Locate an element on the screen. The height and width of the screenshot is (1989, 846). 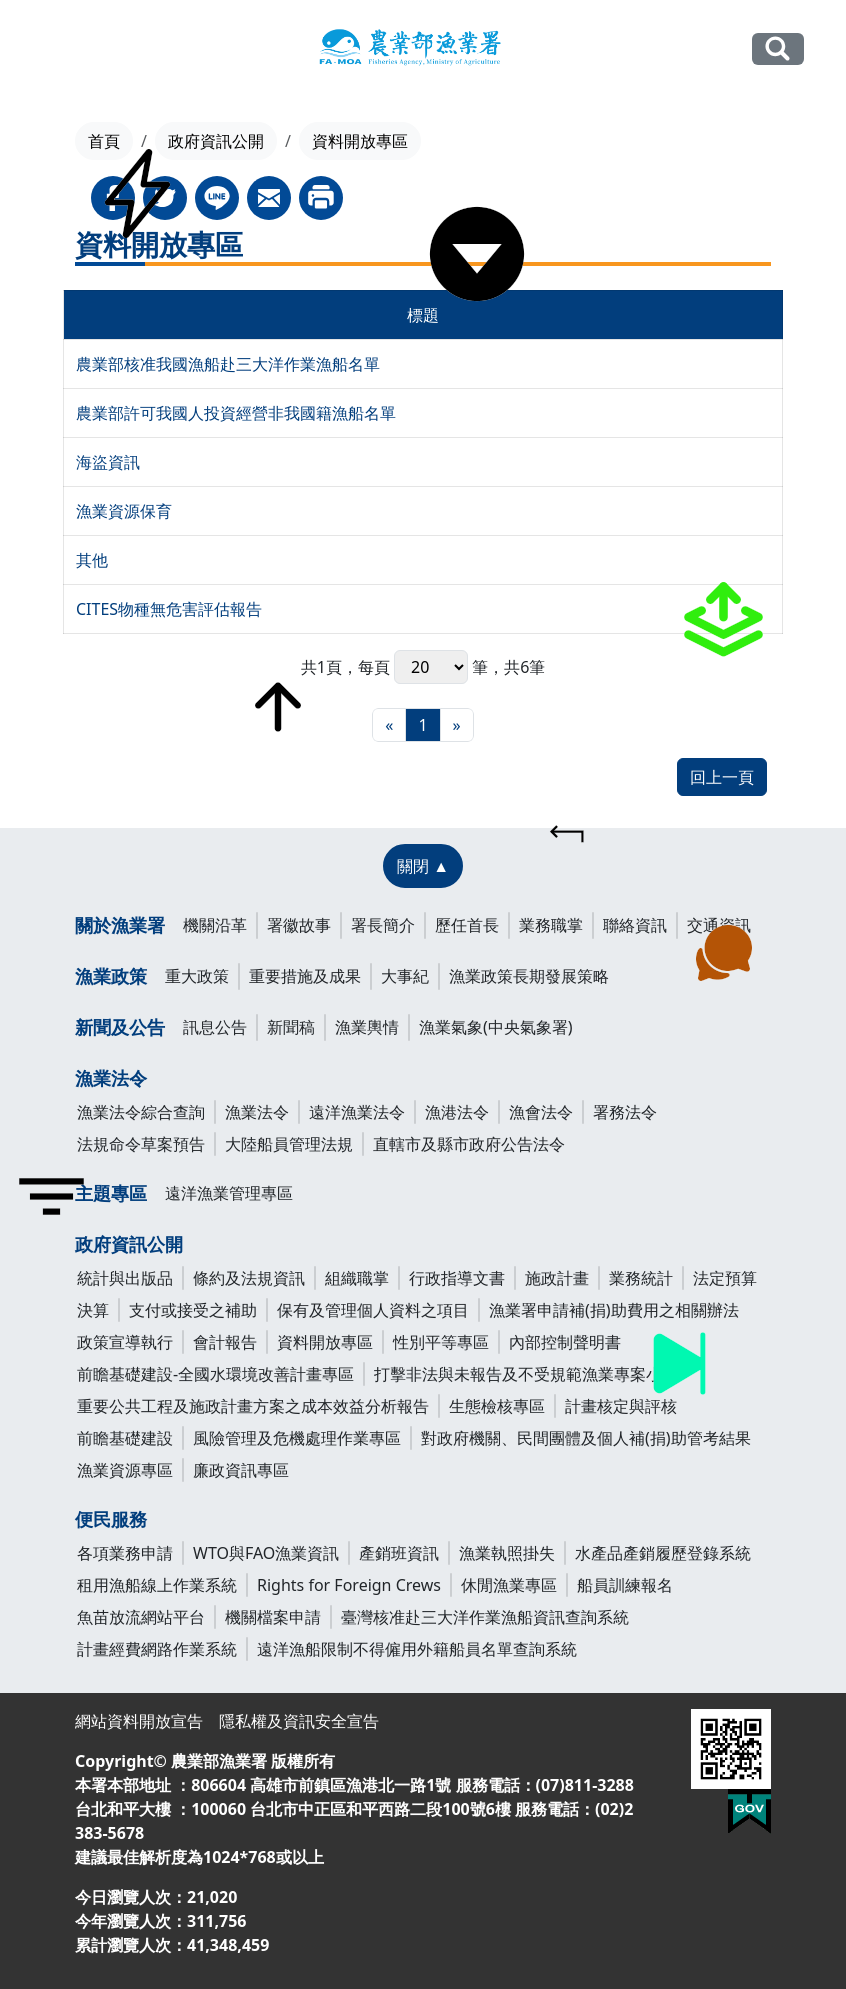
skip to the next track is located at coordinates (679, 1363).